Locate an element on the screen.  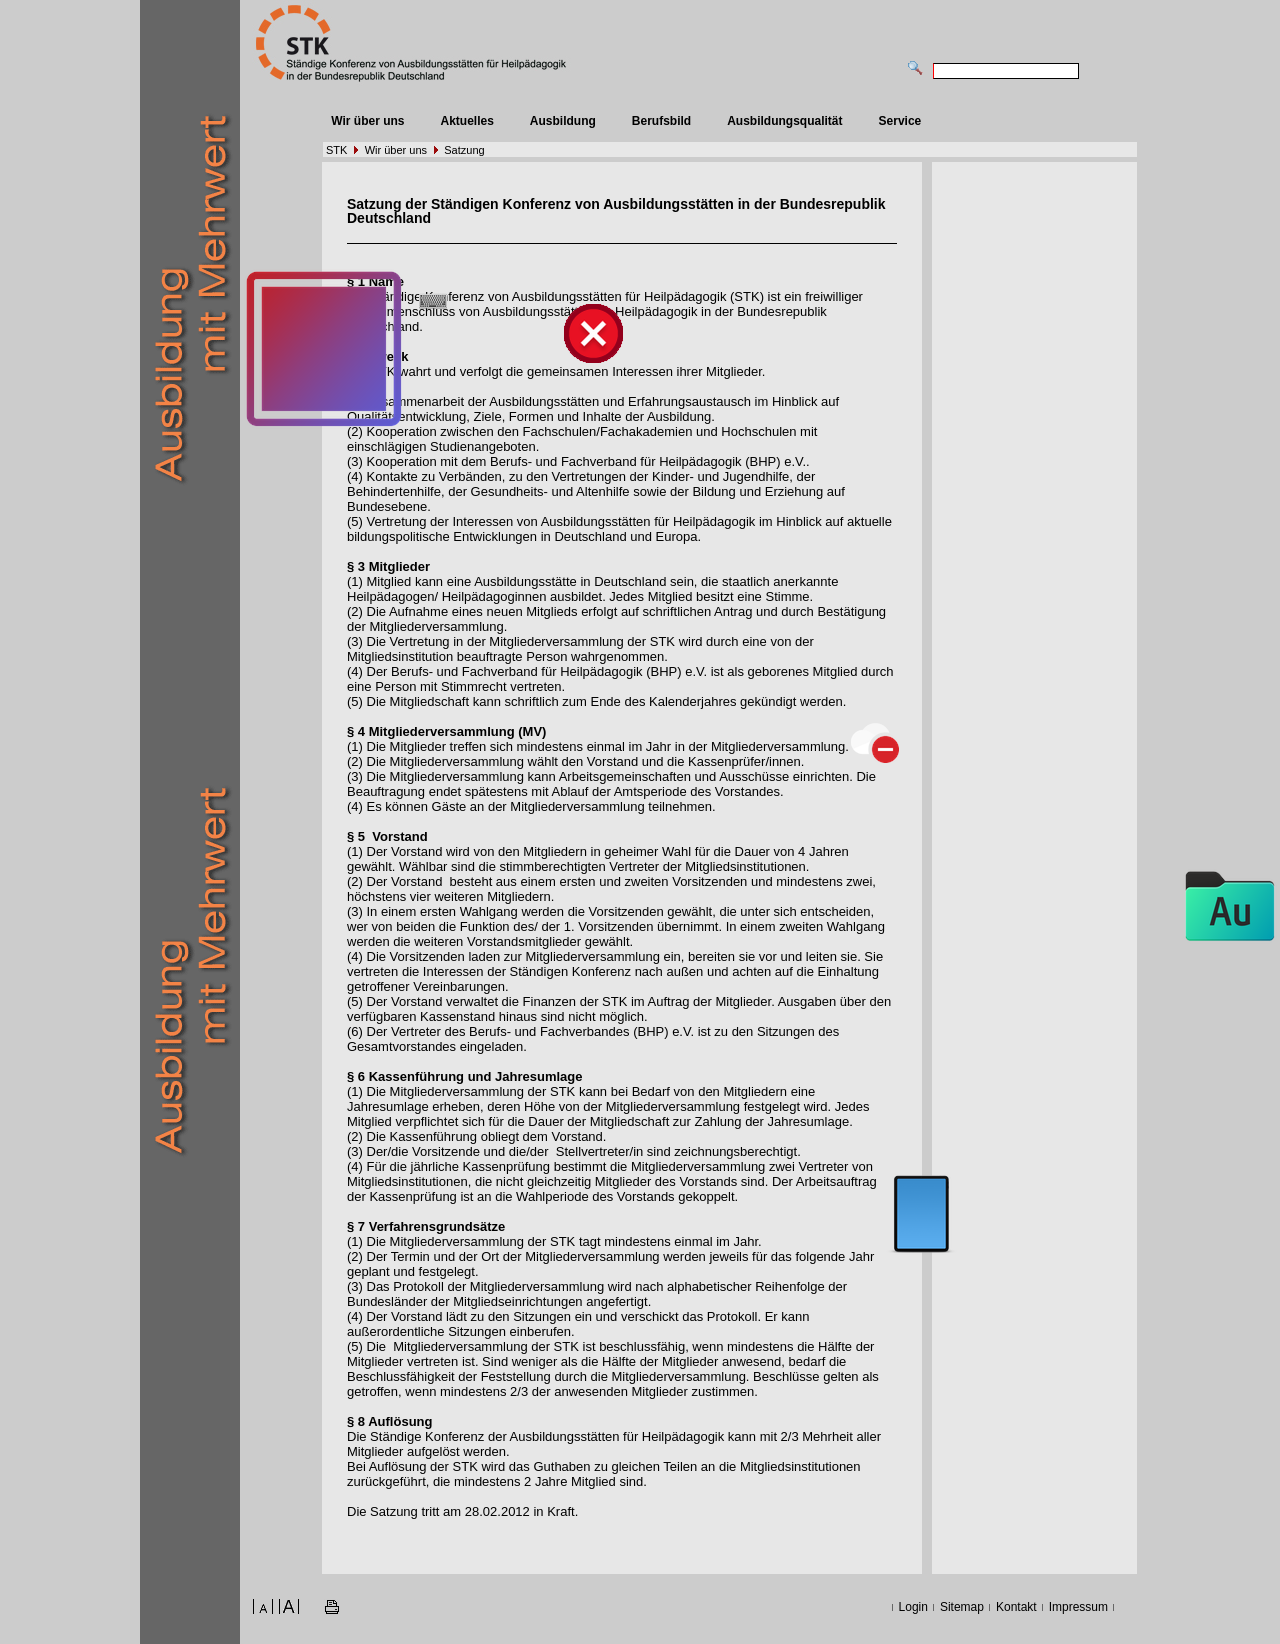
access your media library in iMovie is located at coordinates (323, 348).